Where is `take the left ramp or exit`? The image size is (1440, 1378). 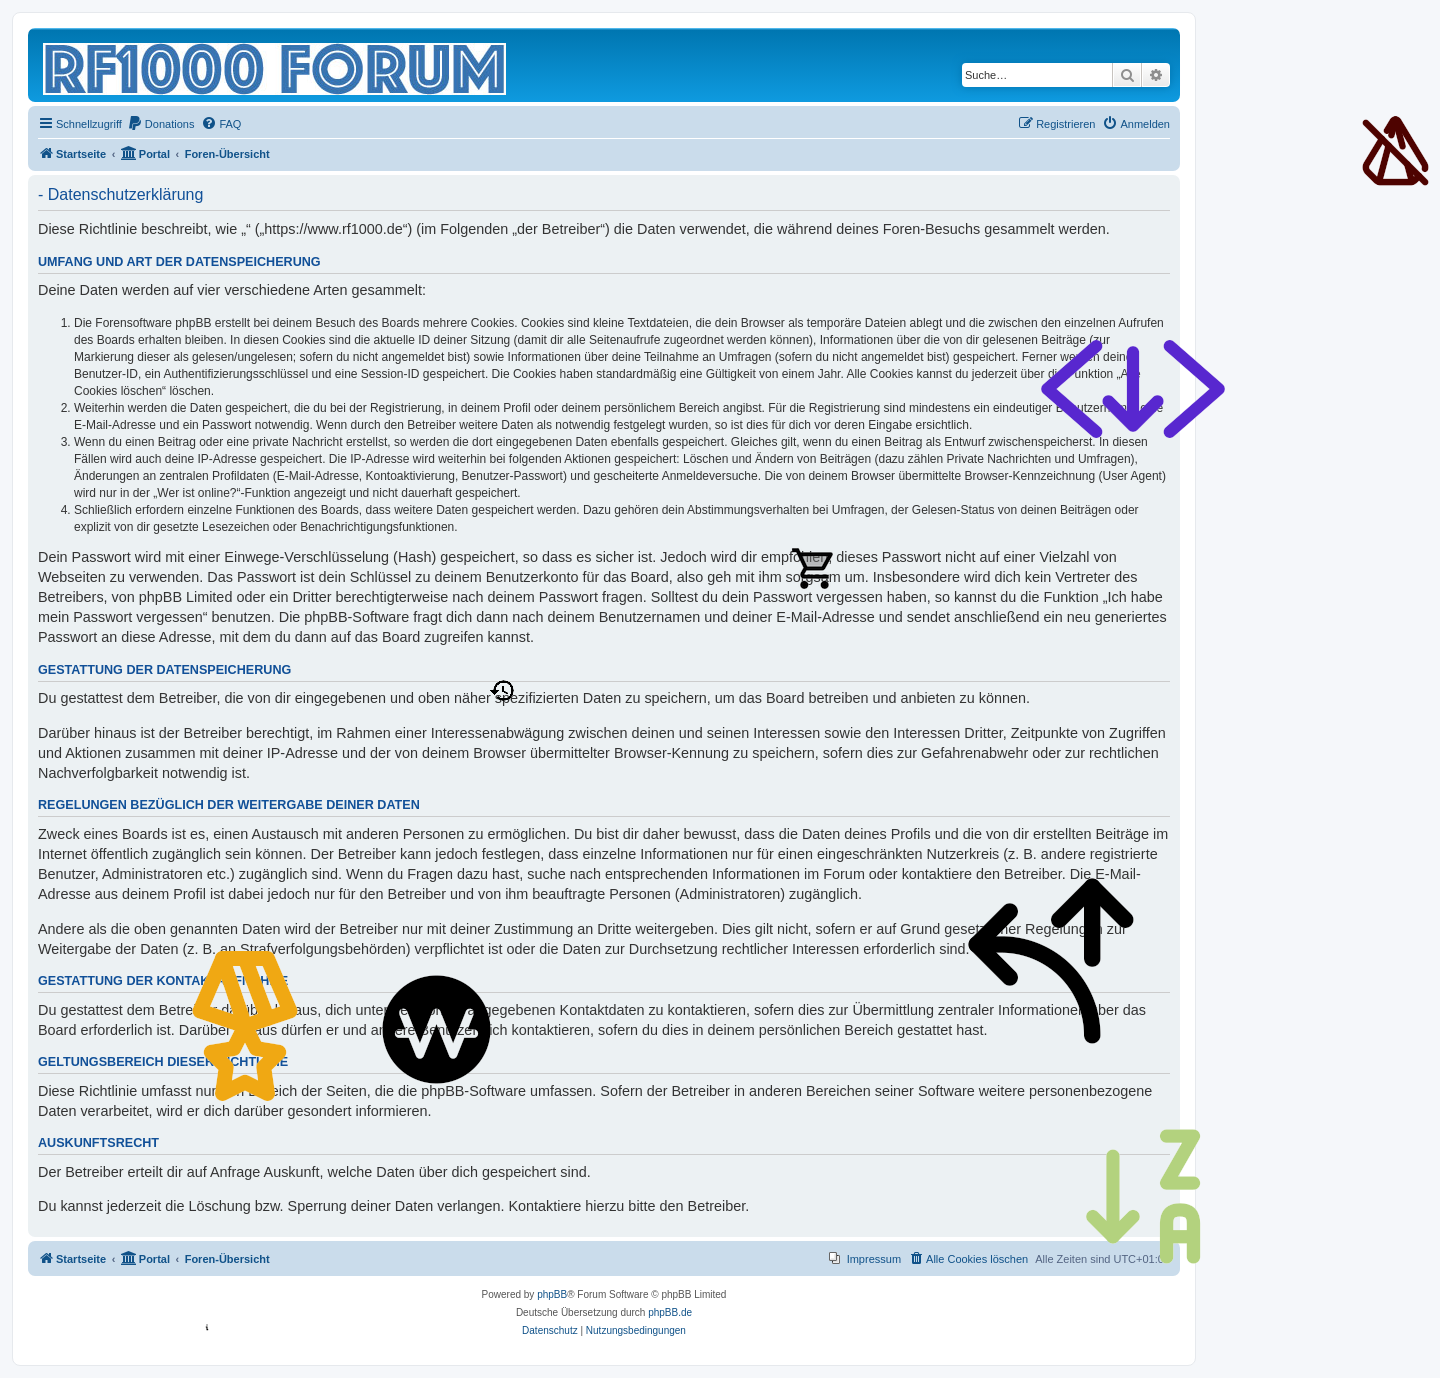 take the left ramp or exit is located at coordinates (1051, 961).